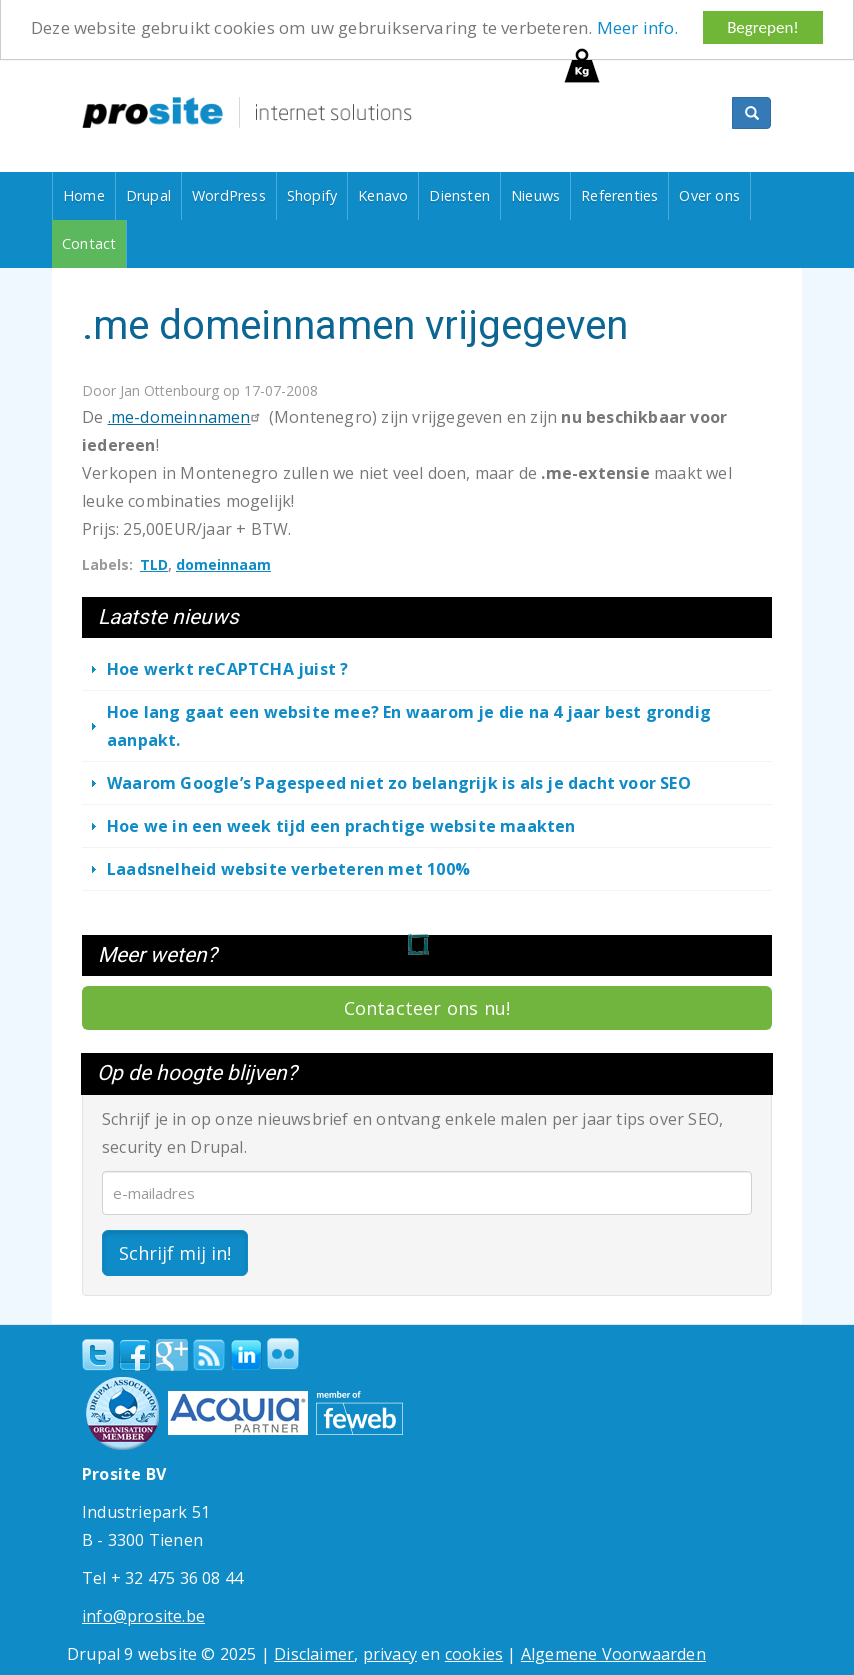  What do you see at coordinates (582, 65) in the screenshot?
I see `adjust item weight or mass settings` at bounding box center [582, 65].